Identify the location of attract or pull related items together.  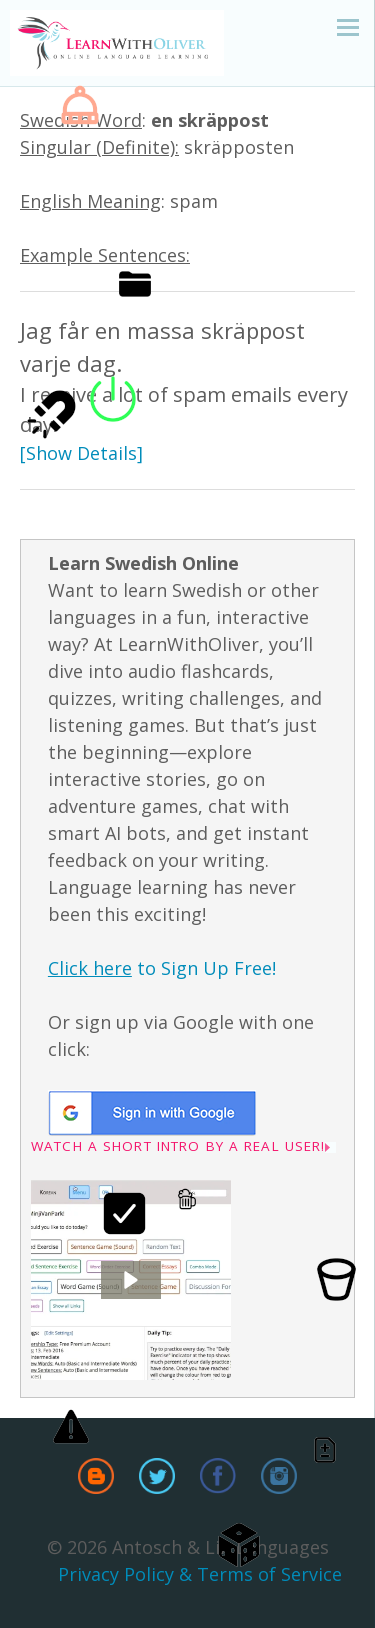
(52, 414).